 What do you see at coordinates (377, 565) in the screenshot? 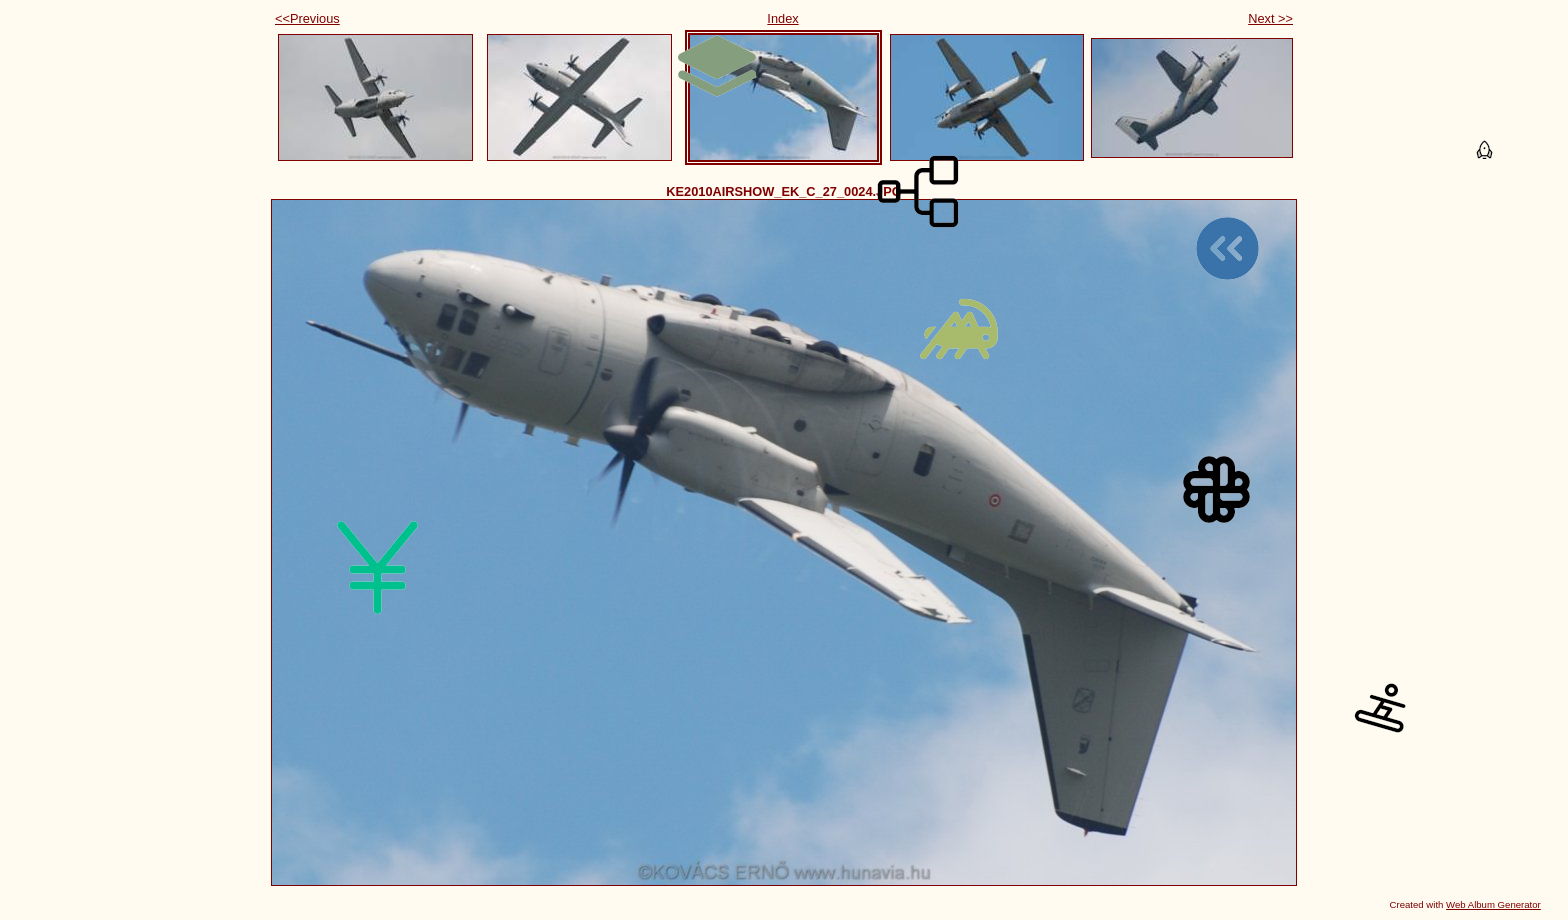
I see `view prices in Japanese yen` at bounding box center [377, 565].